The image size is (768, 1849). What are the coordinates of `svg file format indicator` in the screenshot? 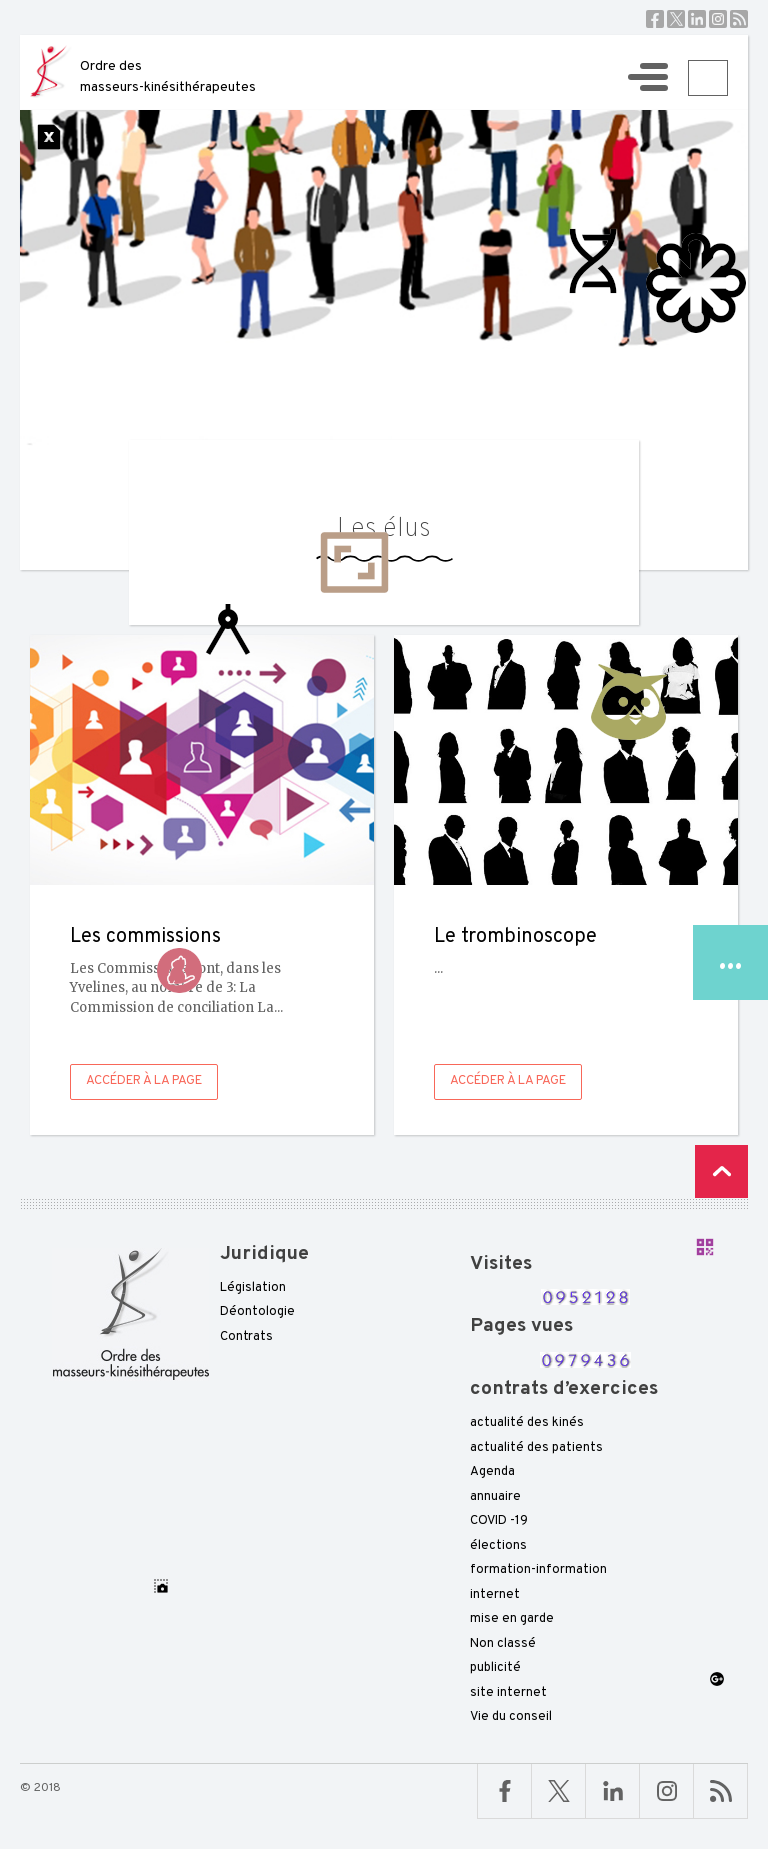 It's located at (696, 283).